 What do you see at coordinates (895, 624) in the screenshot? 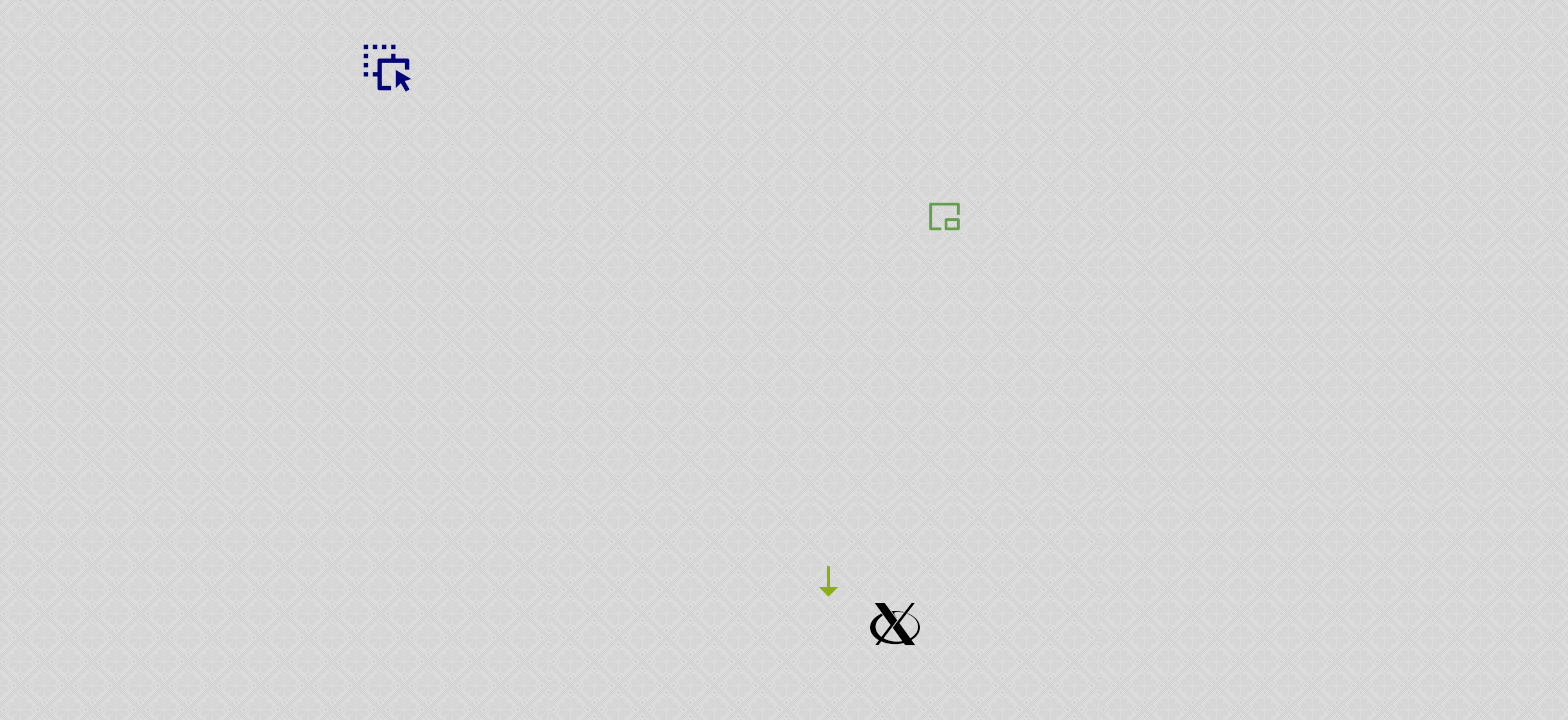
I see `link to X.Org Foundation website` at bounding box center [895, 624].